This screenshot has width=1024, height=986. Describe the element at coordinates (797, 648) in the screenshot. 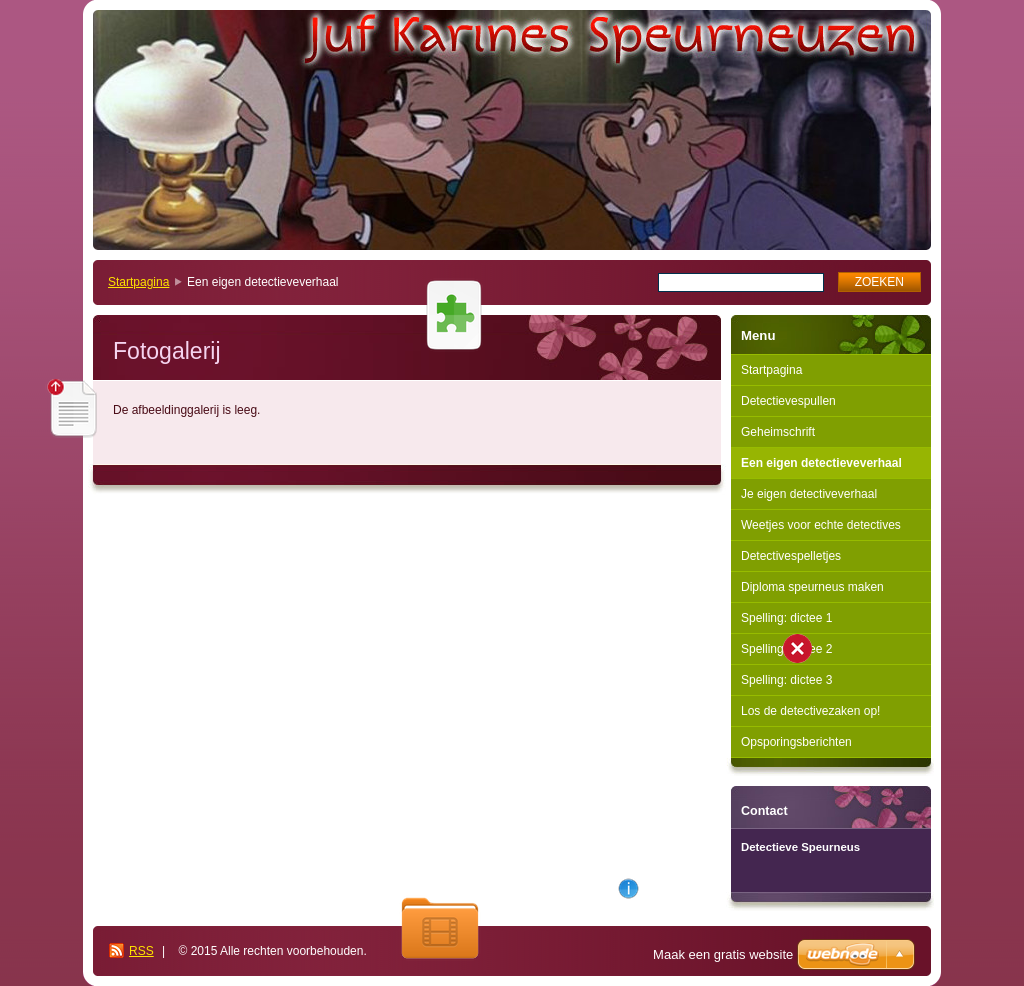

I see `close or exit the application` at that location.